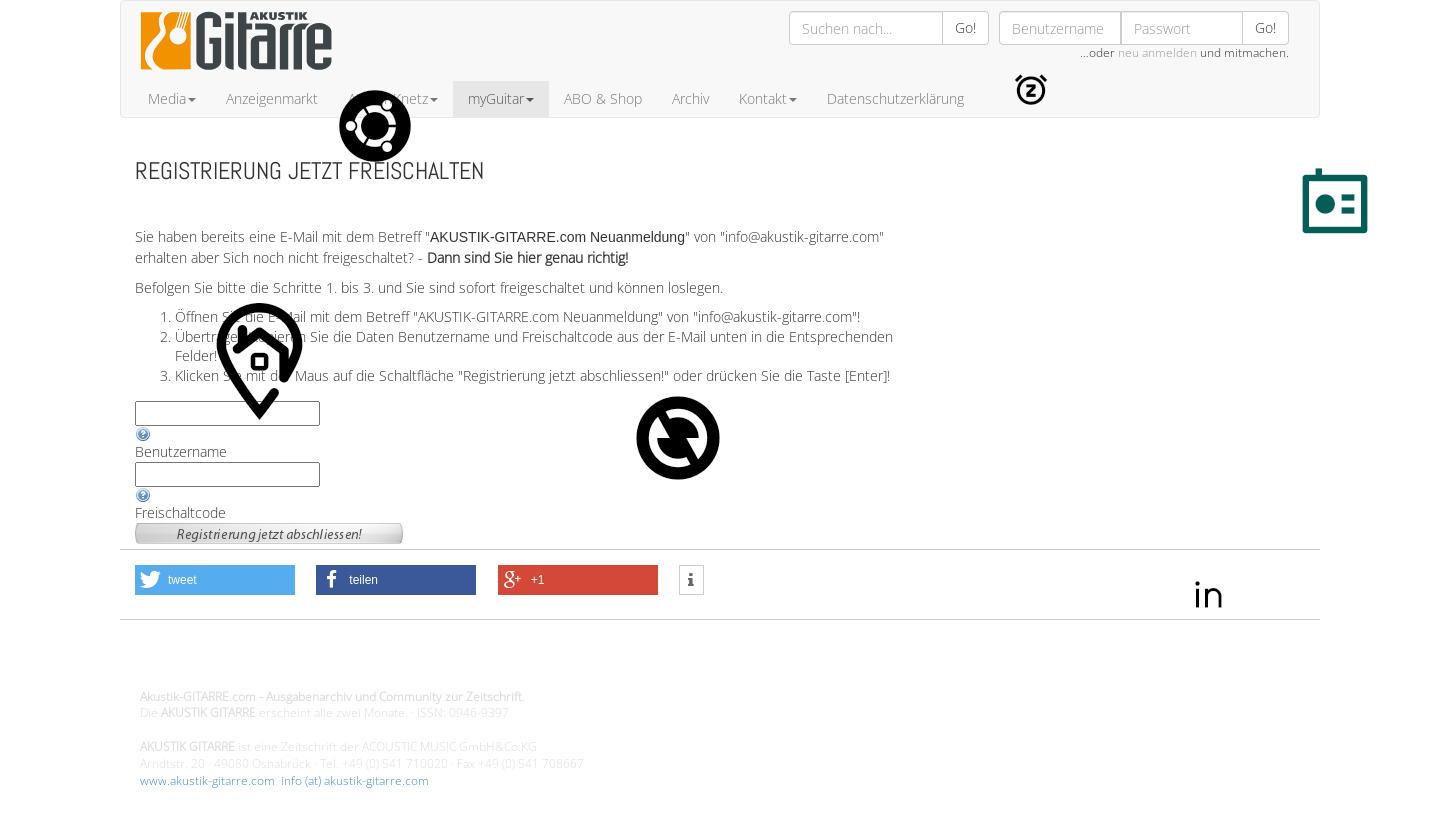 The width and height of the screenshot is (1440, 819). I want to click on open radio or audio streaming app, so click(1335, 204).